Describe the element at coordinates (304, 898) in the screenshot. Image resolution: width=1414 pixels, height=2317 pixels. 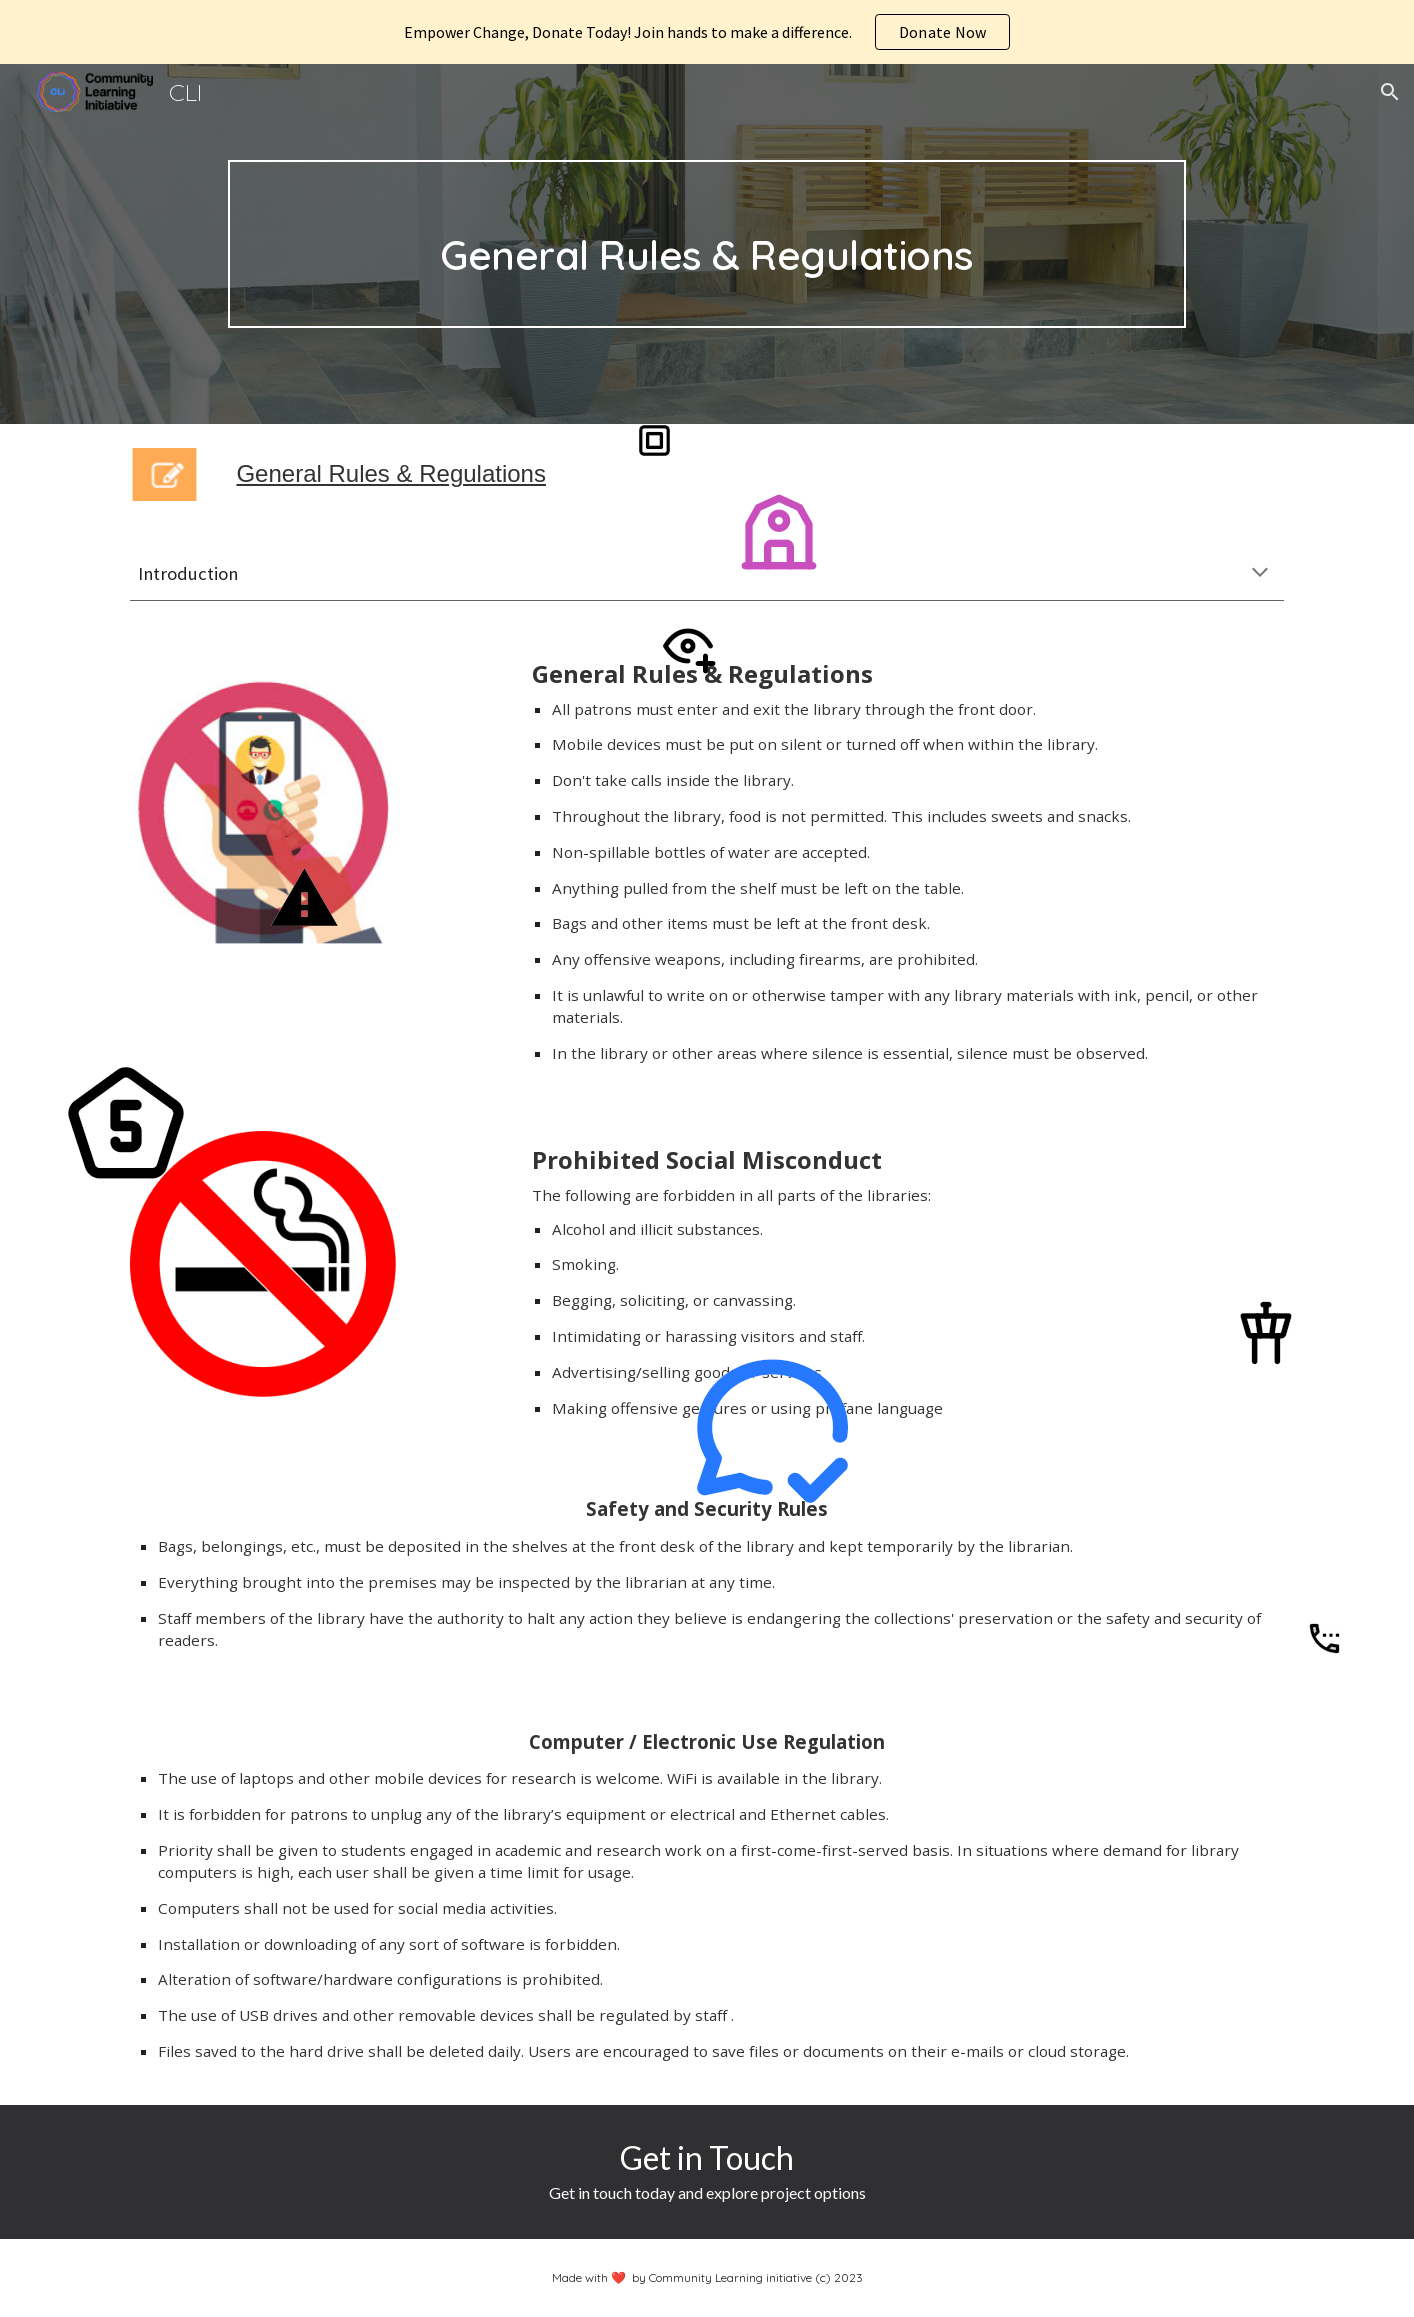
I see `indicates a warning or potential issue` at that location.